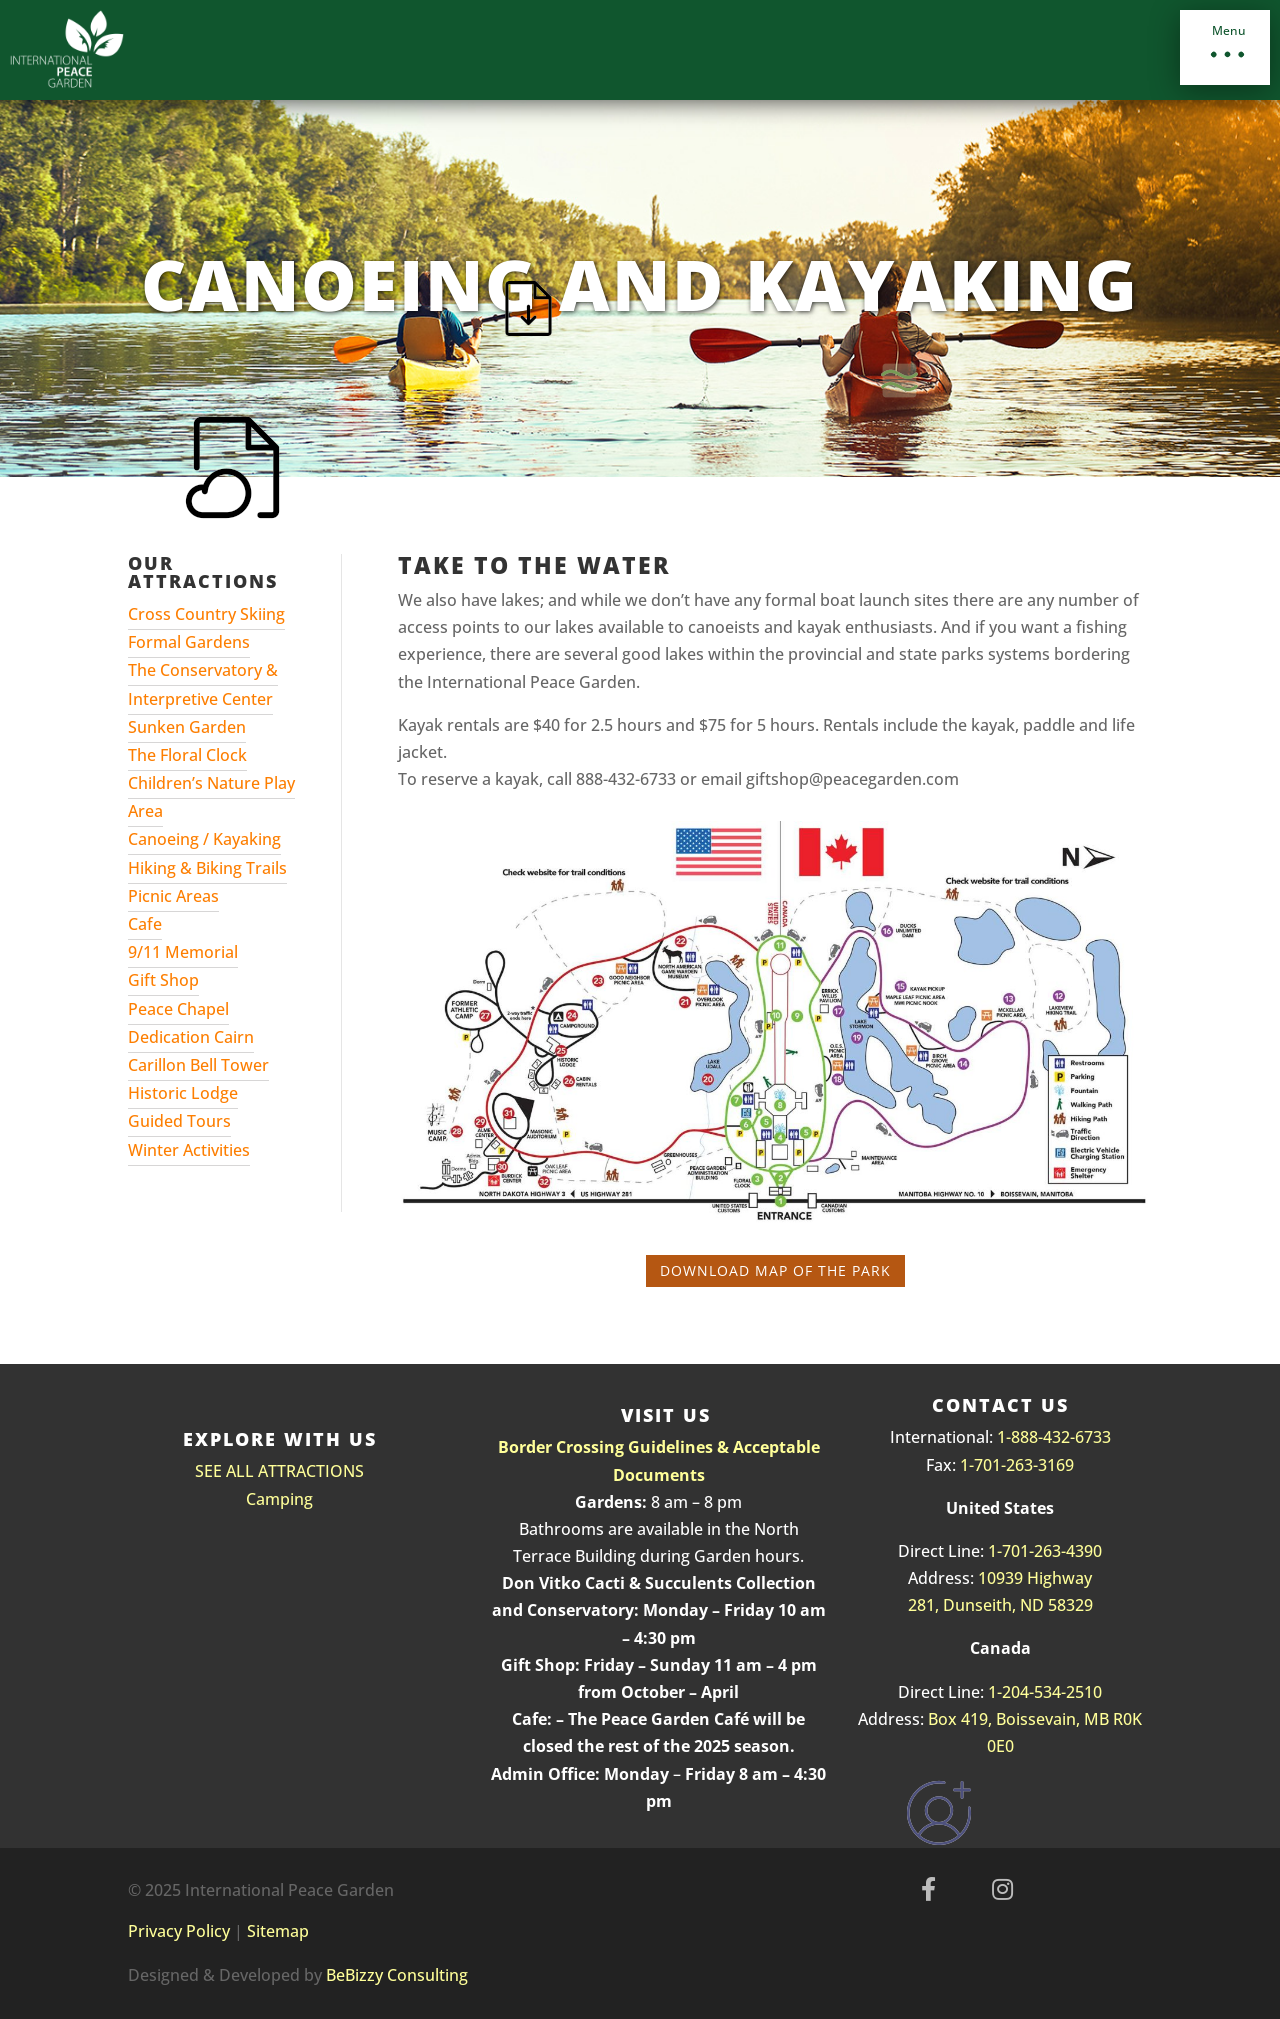  What do you see at coordinates (939, 1813) in the screenshot?
I see `add a new user or contact` at bounding box center [939, 1813].